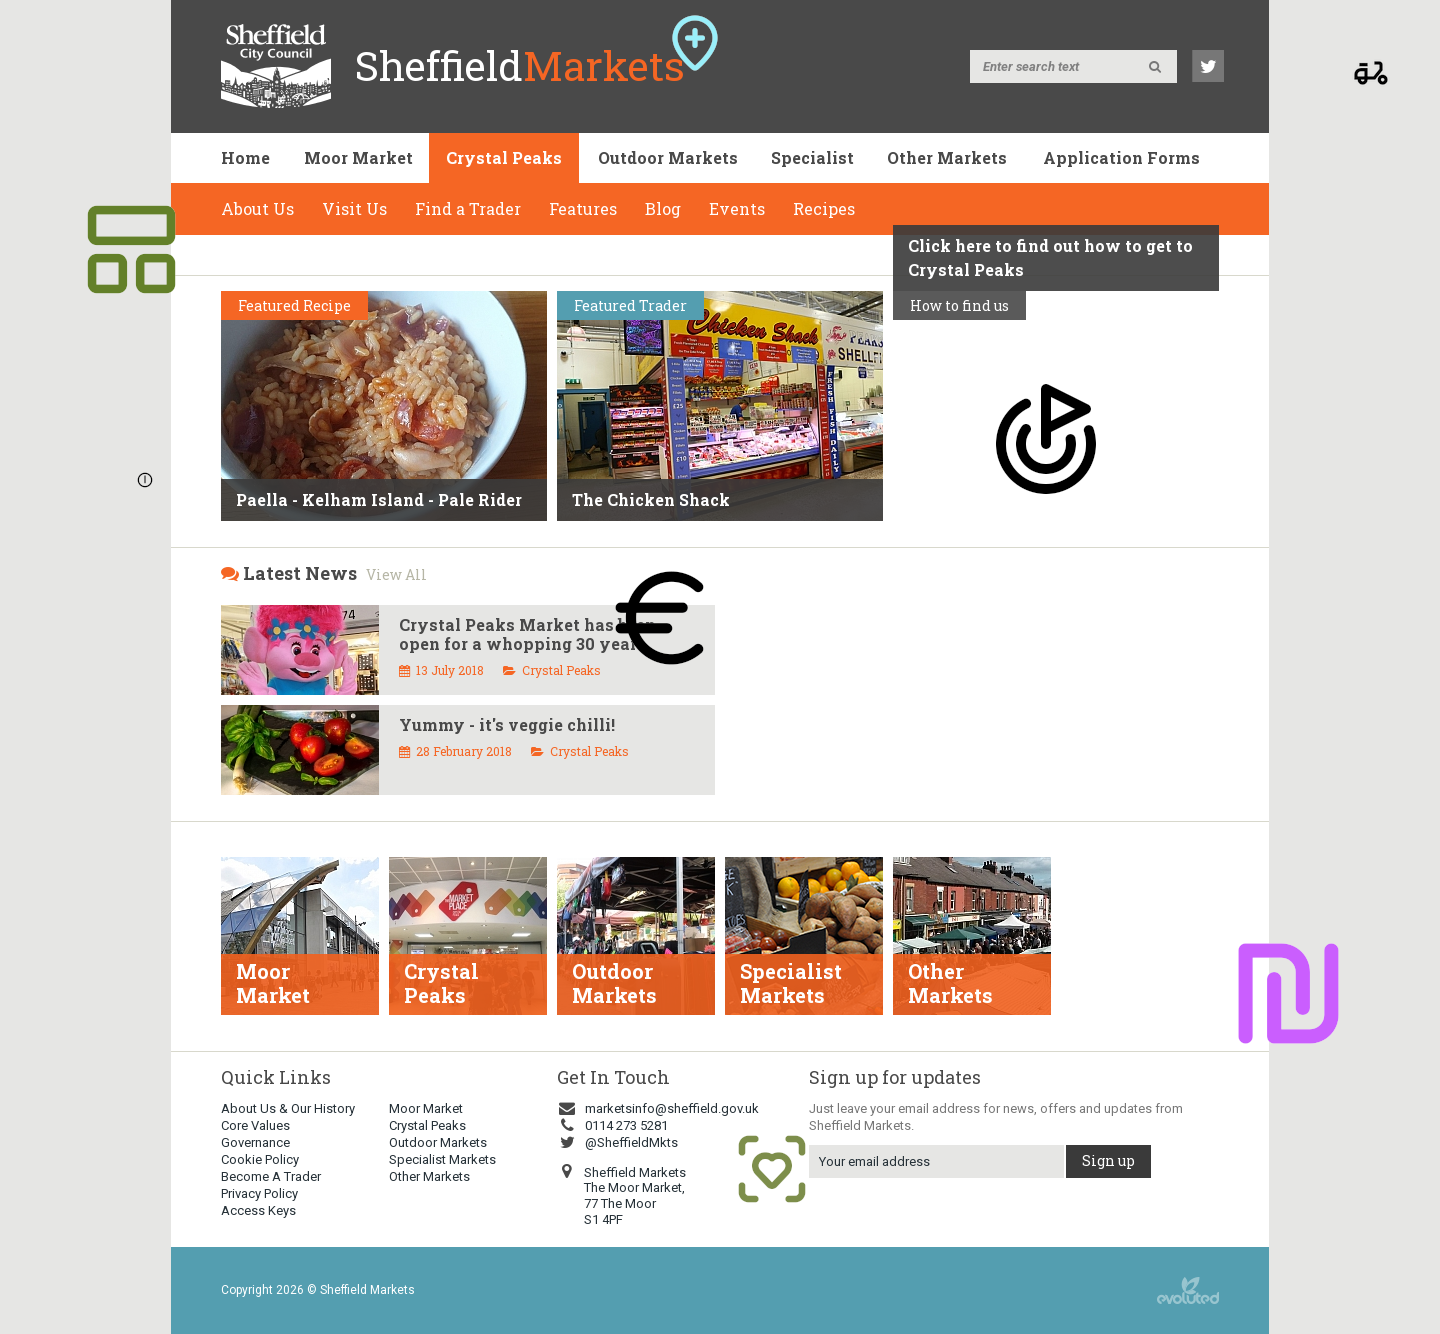 This screenshot has width=1440, height=1334. What do you see at coordinates (695, 43) in the screenshot?
I see `add a new location pin` at bounding box center [695, 43].